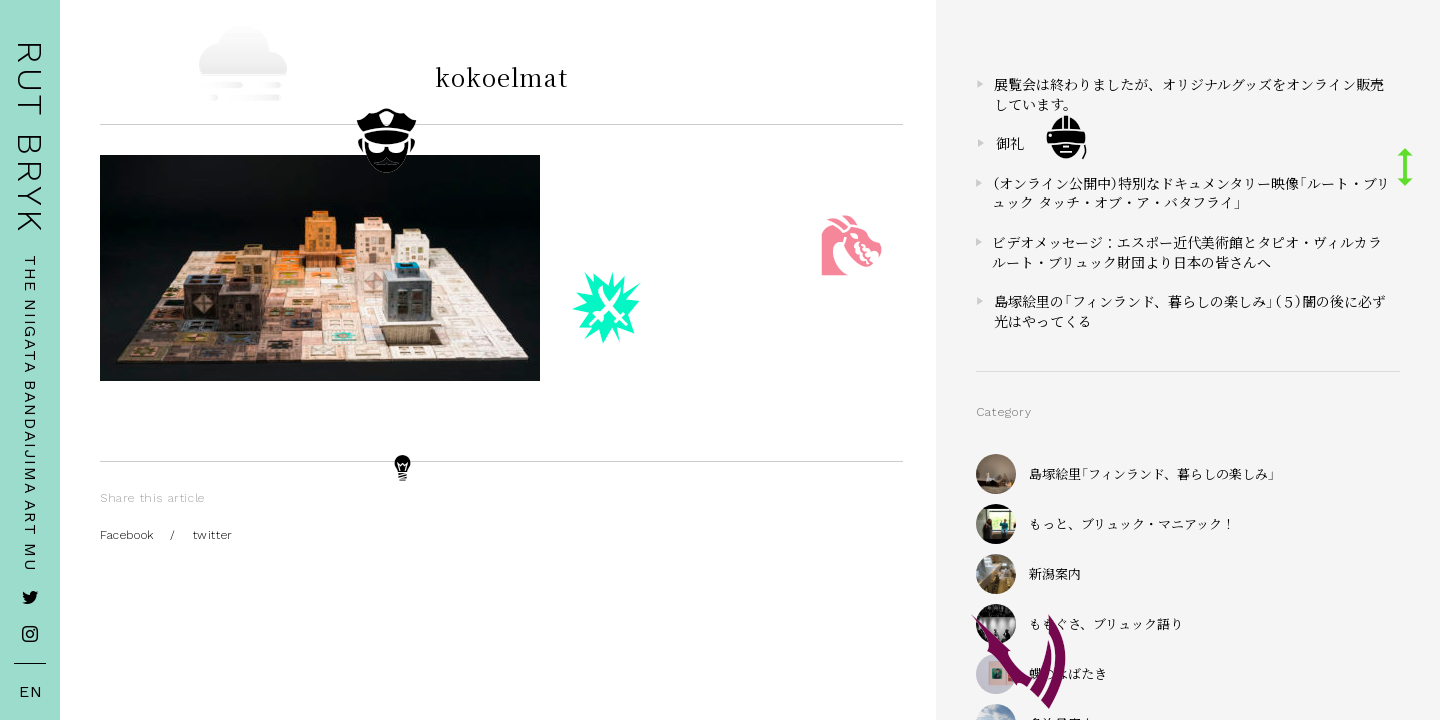 This screenshot has width=1440, height=720. I want to click on contact law enforcement or security, so click(386, 140).